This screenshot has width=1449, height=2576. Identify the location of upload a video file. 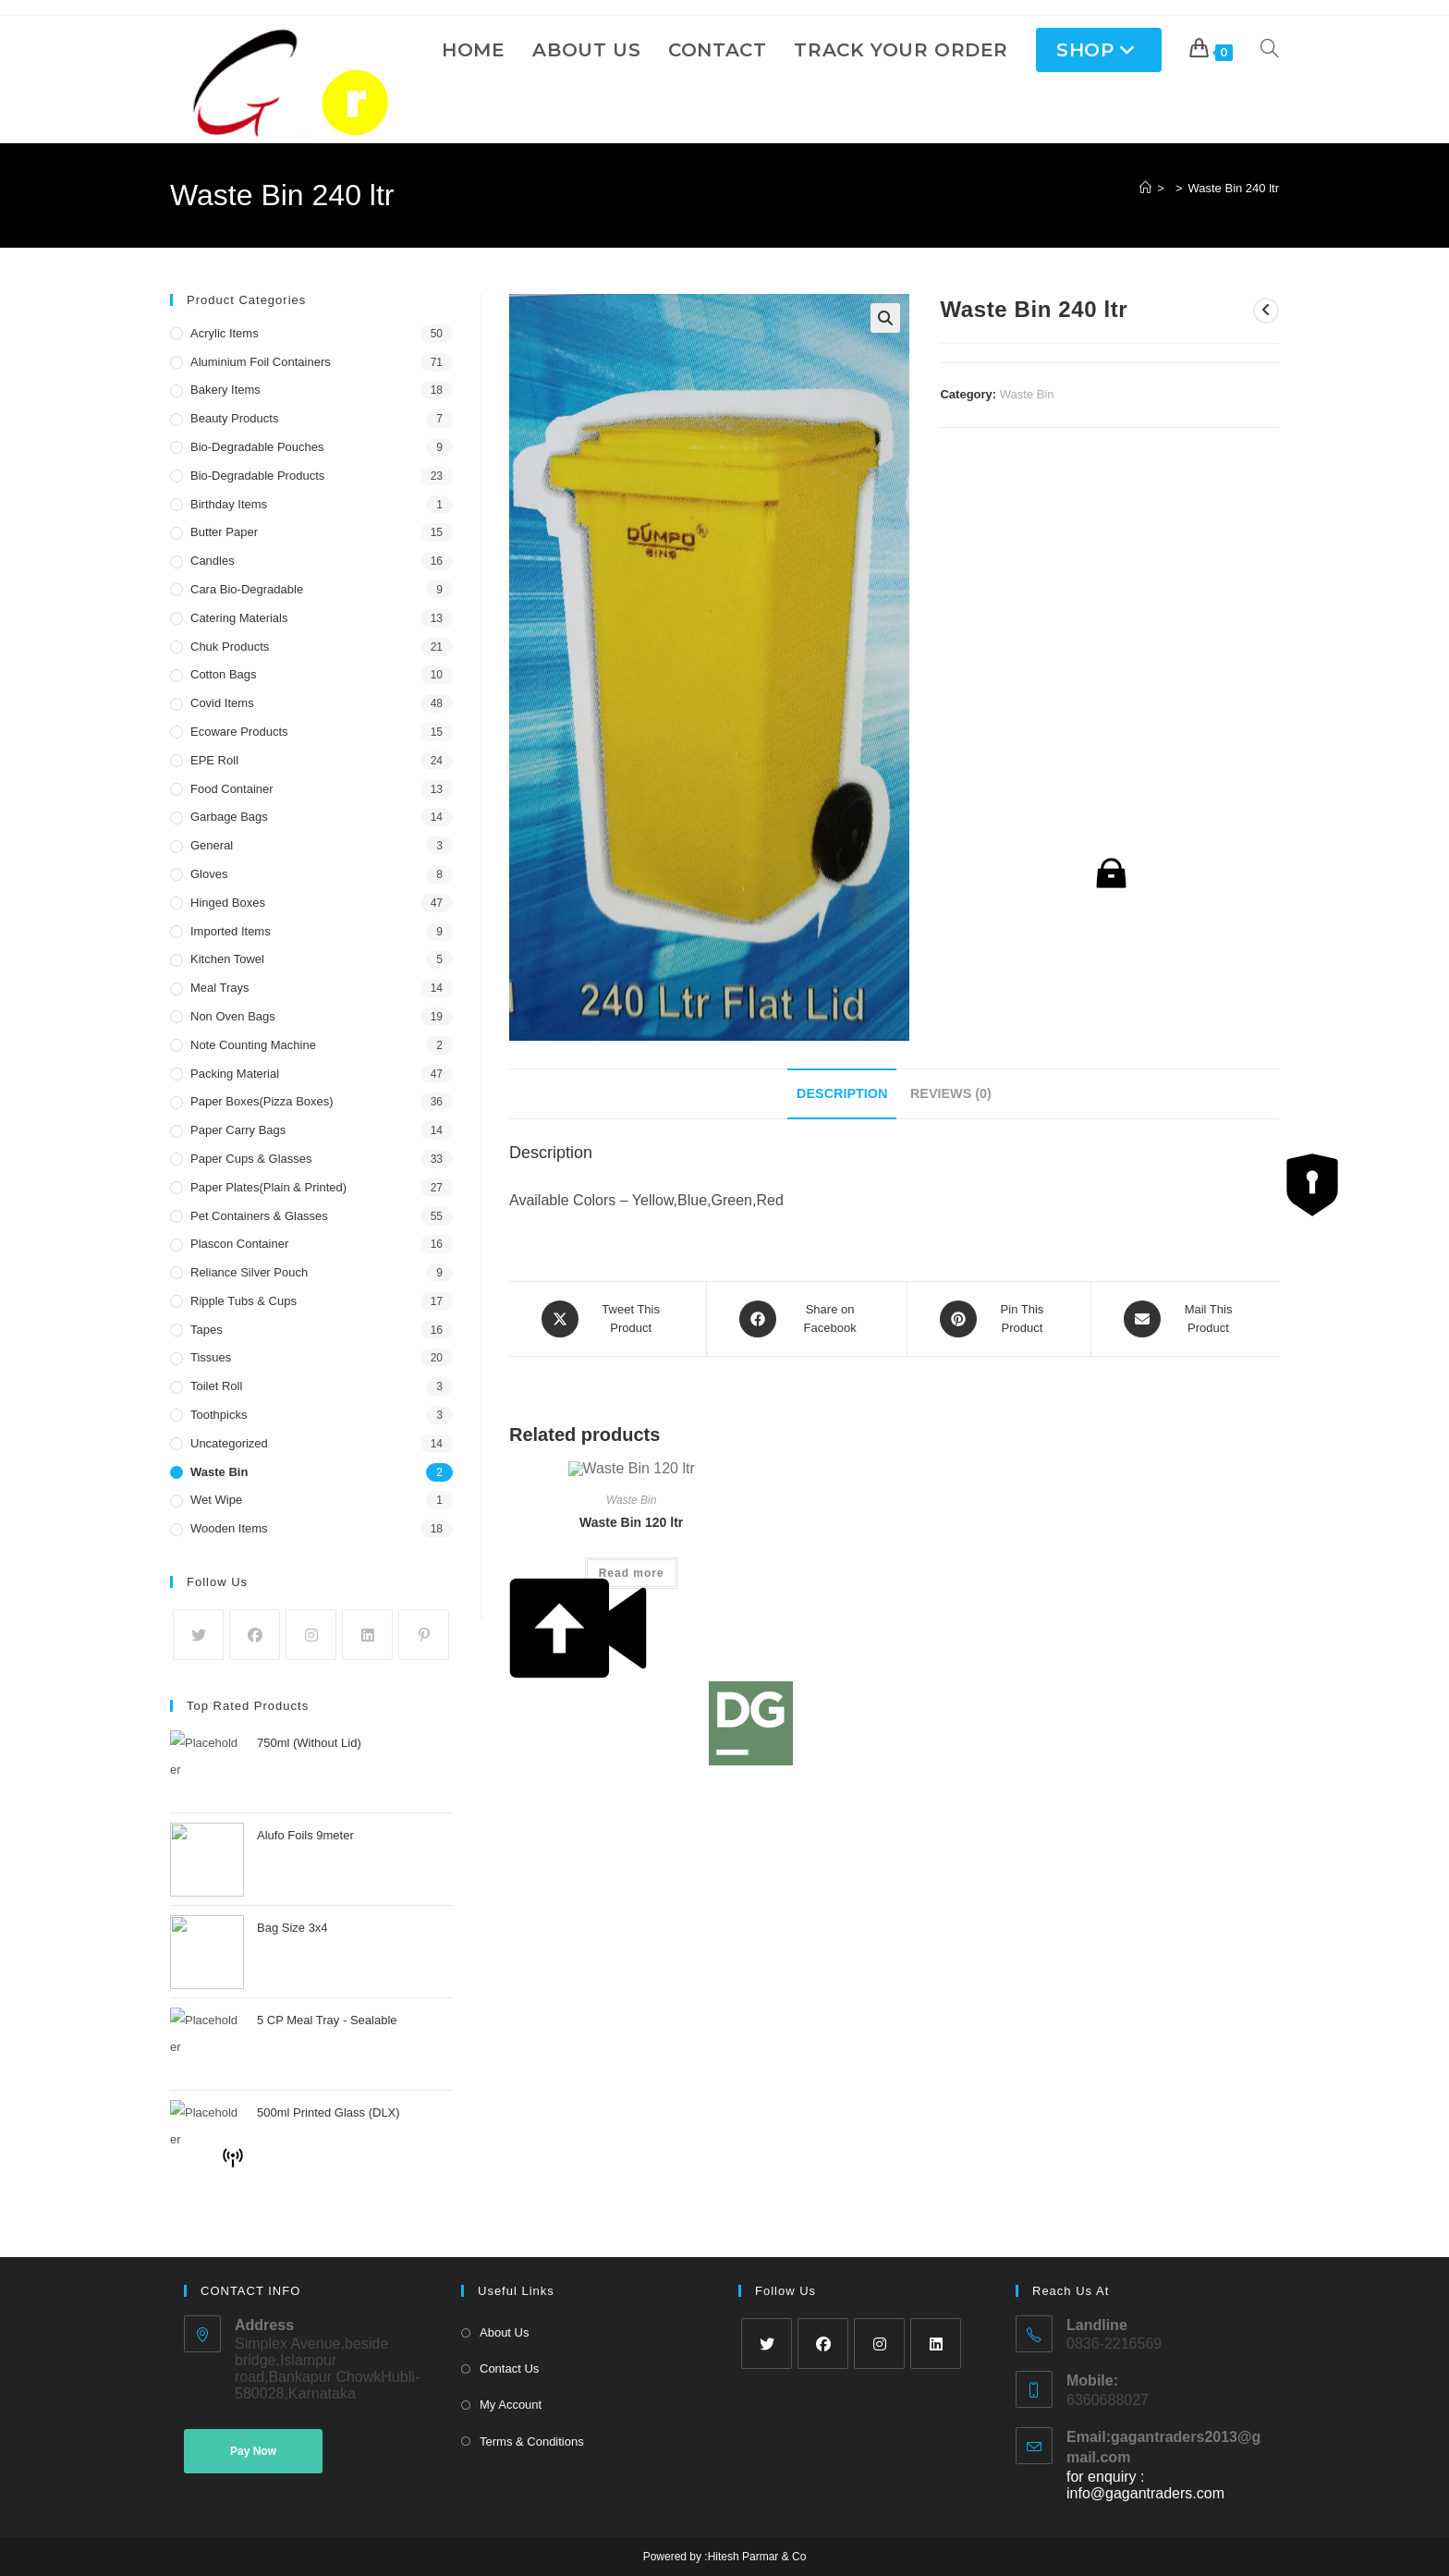
(578, 1628).